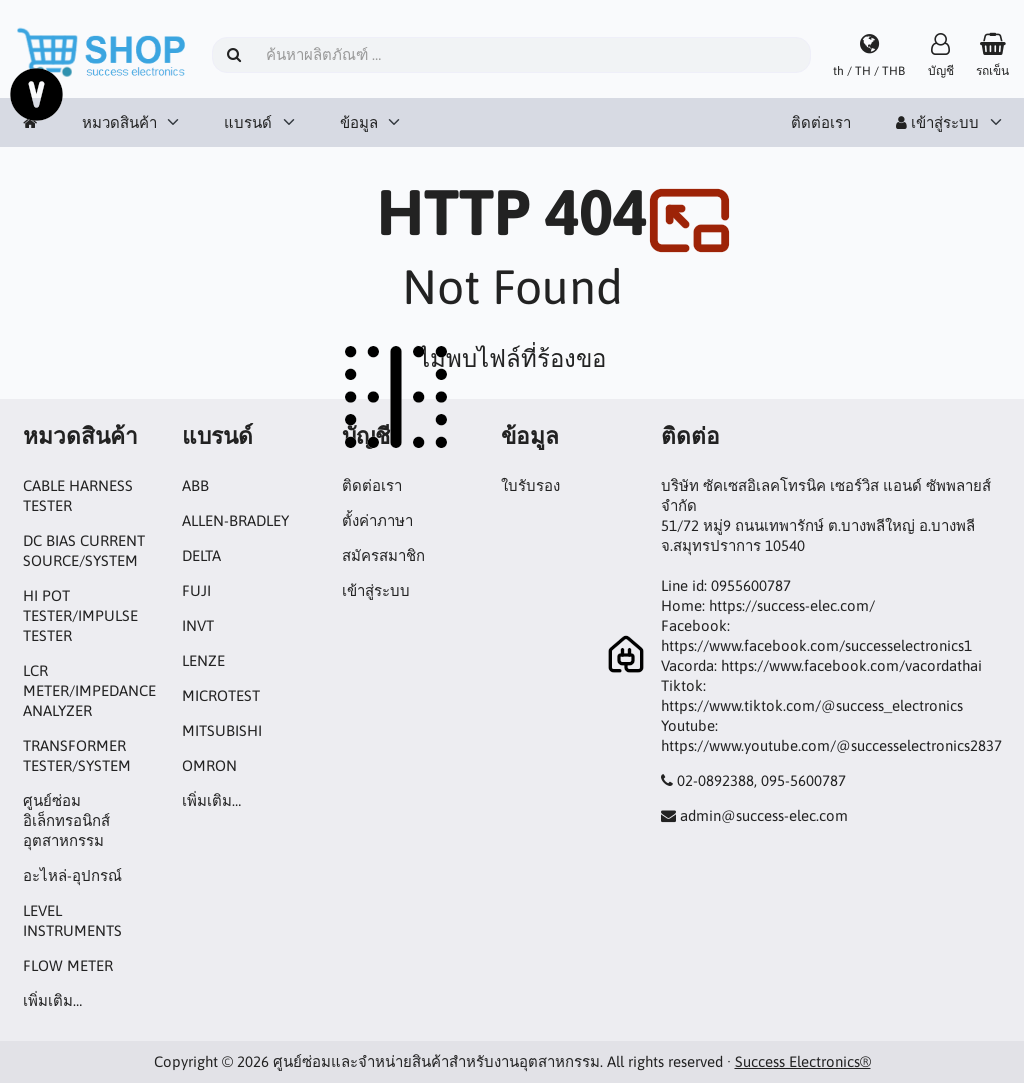 The image size is (1024, 1083). I want to click on access smart home power settings, so click(626, 655).